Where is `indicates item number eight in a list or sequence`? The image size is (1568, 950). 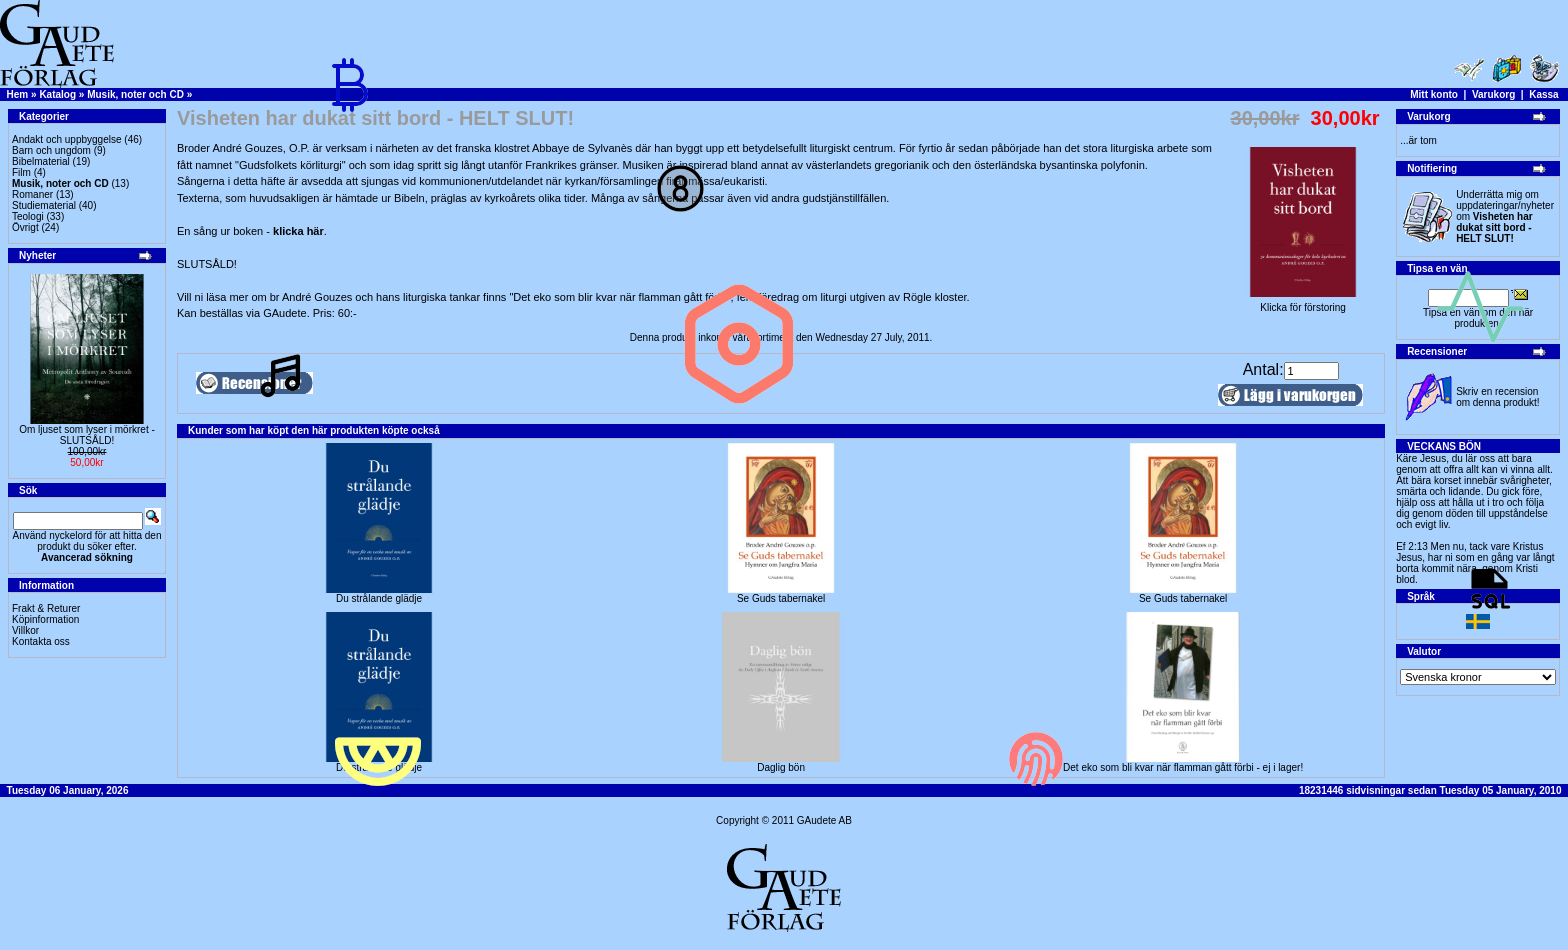
indicates item number eight in a list or sequence is located at coordinates (680, 188).